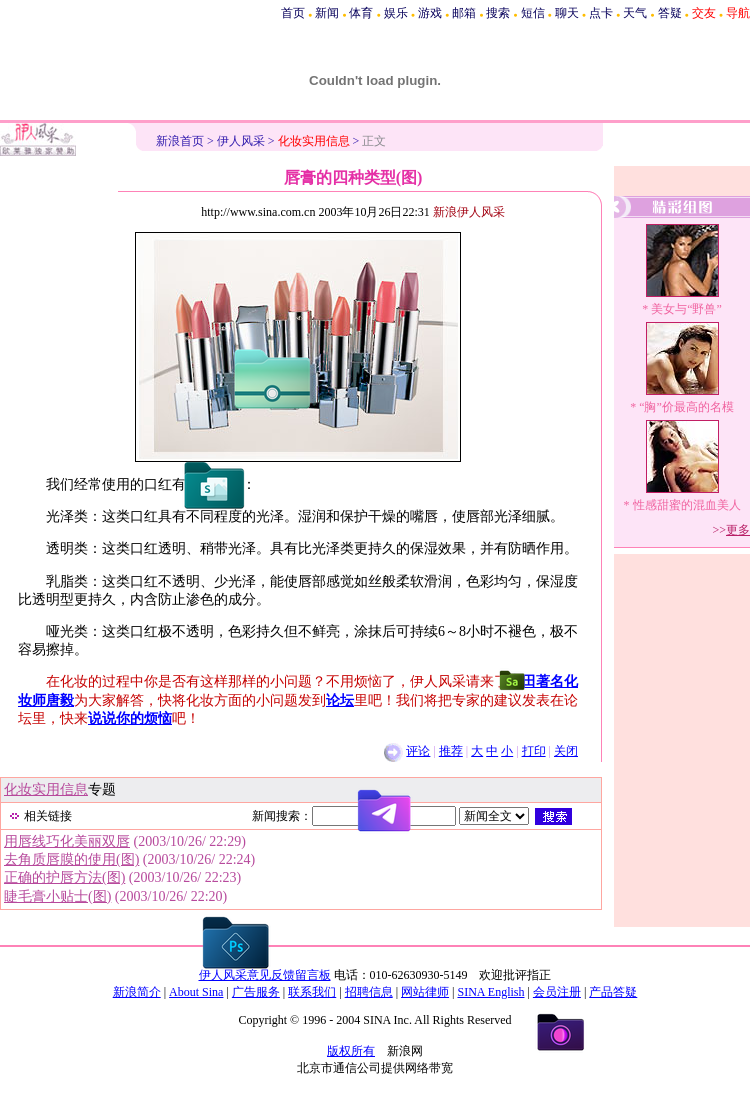  I want to click on open folder containing microsoft sway files, so click(214, 487).